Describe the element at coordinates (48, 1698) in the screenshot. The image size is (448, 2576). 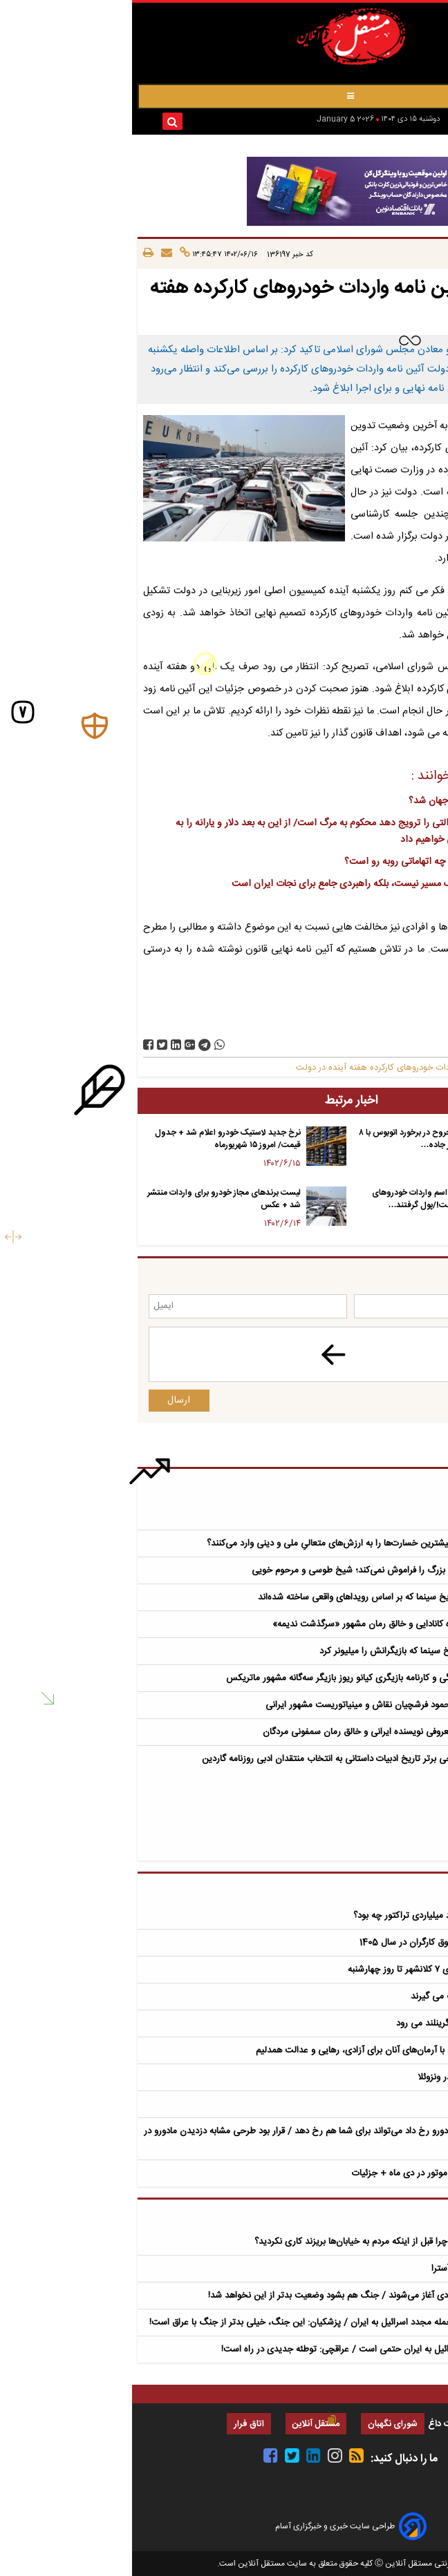
I see `navigate to the next item diagonally` at that location.